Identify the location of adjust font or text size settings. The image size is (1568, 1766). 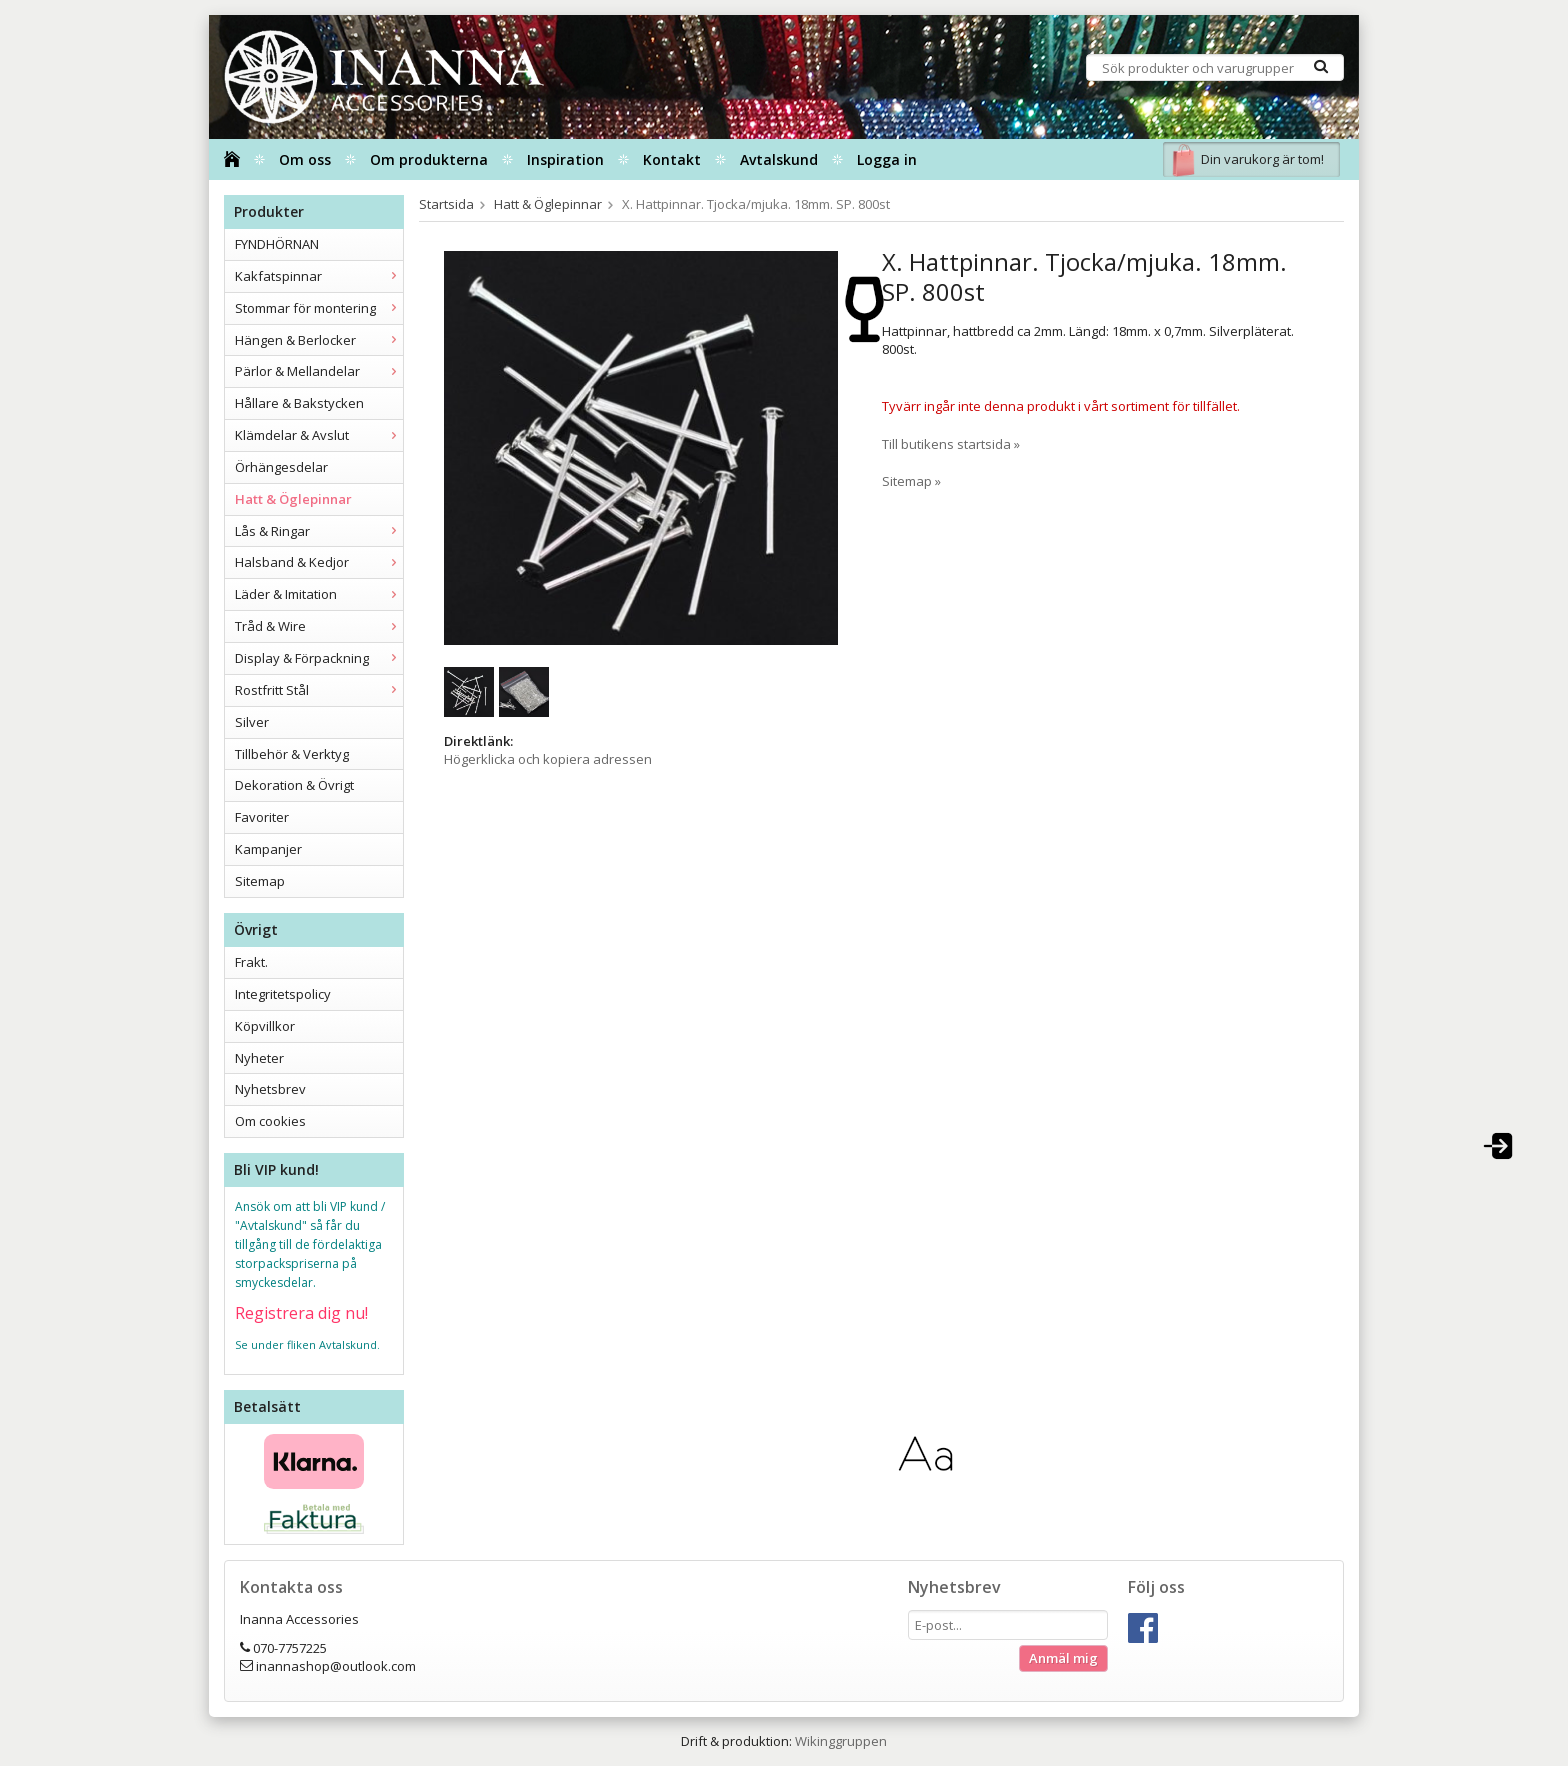
(926, 1454).